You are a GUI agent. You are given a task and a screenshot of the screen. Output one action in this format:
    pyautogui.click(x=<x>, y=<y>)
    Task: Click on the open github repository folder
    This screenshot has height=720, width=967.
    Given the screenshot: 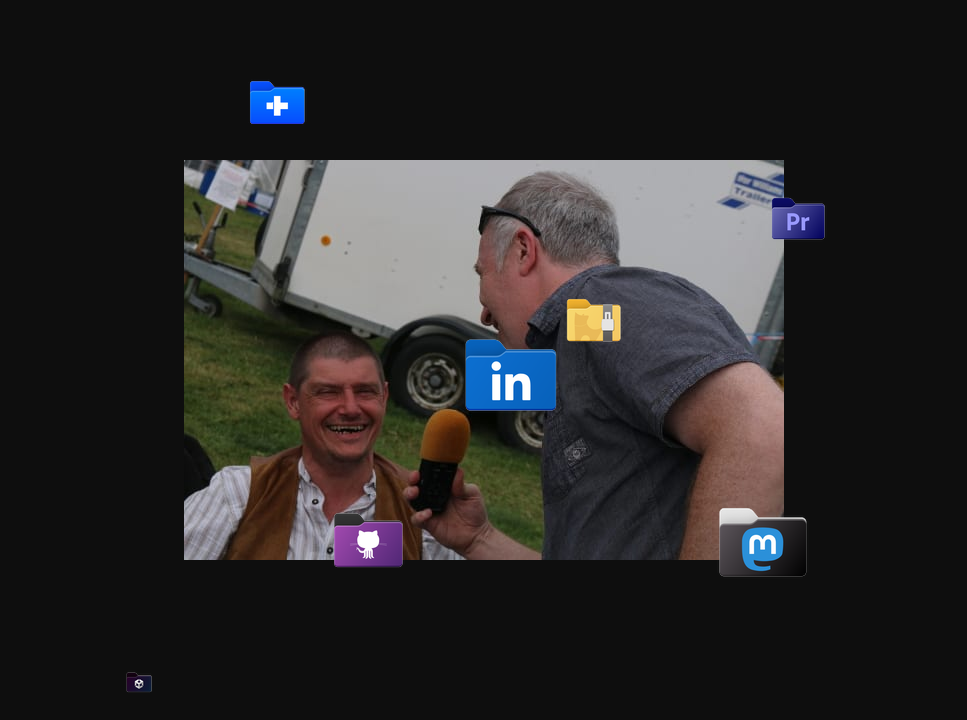 What is the action you would take?
    pyautogui.click(x=368, y=542)
    